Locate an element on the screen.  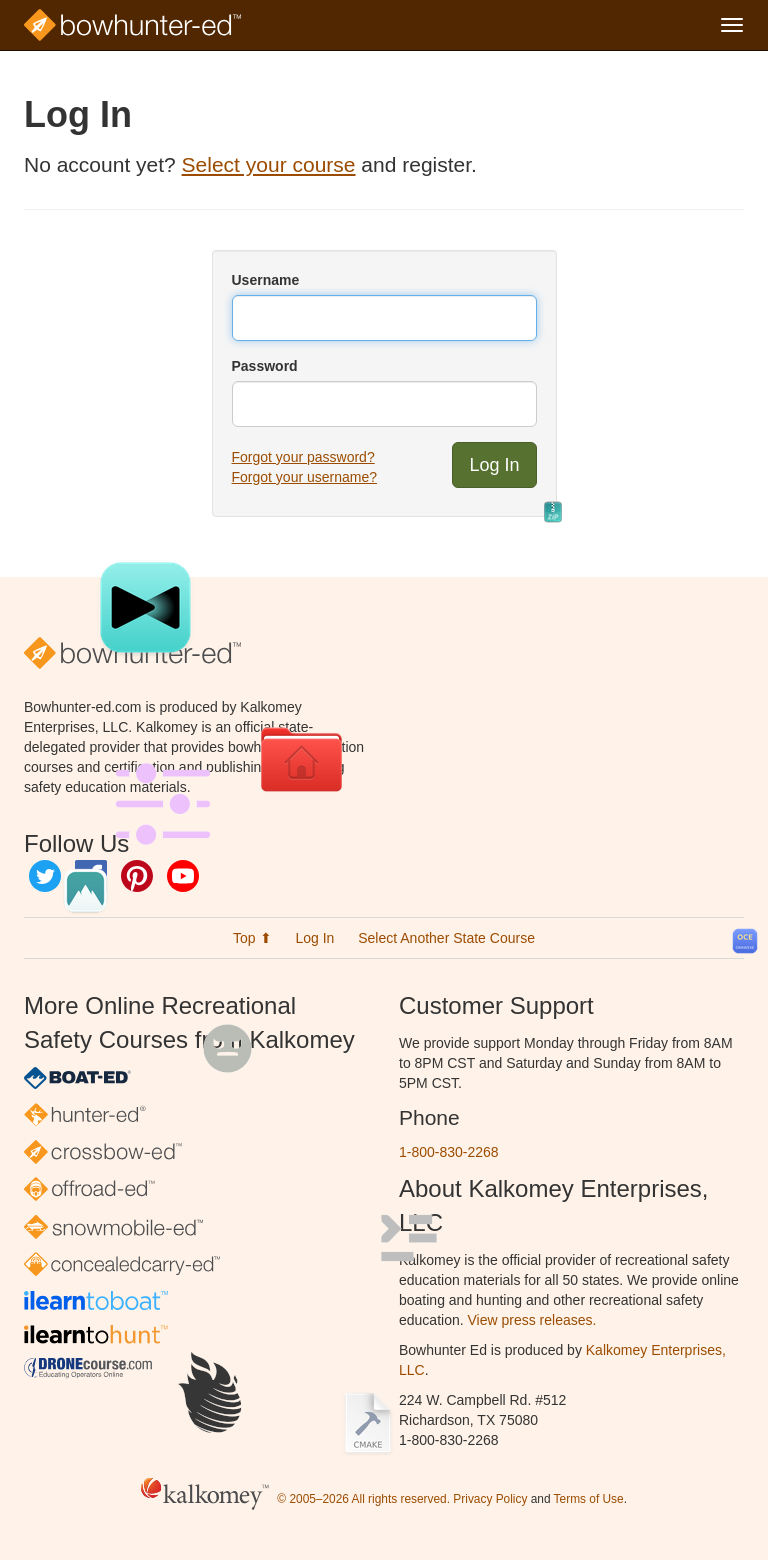
increase text indentation is located at coordinates (409, 1238).